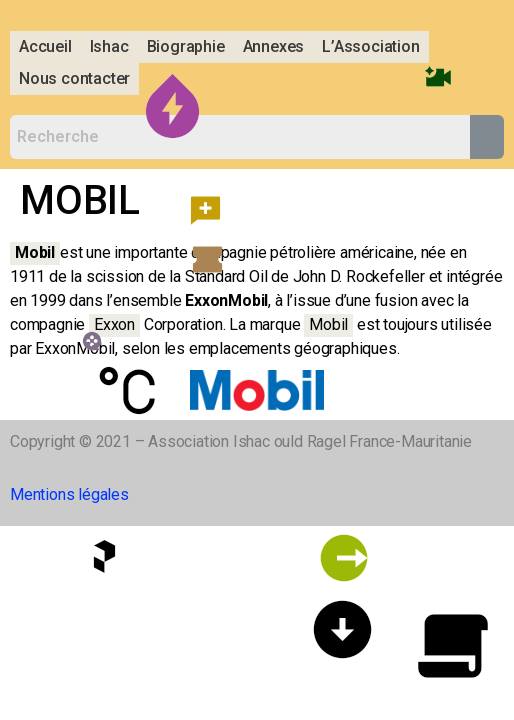  Describe the element at coordinates (342, 629) in the screenshot. I see `download file or content` at that location.